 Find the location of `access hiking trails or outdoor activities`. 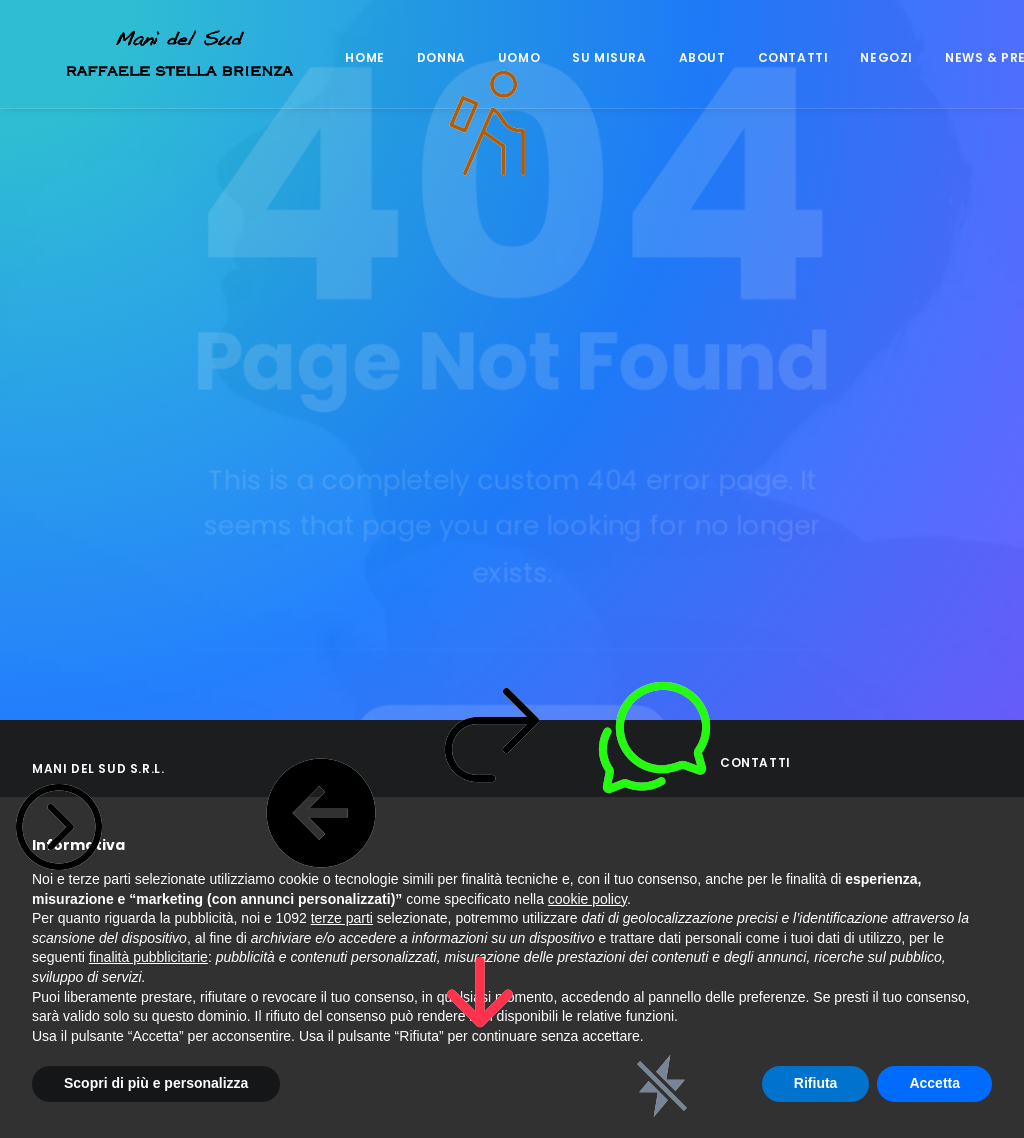

access hiking trails or outdoor activities is located at coordinates (492, 123).